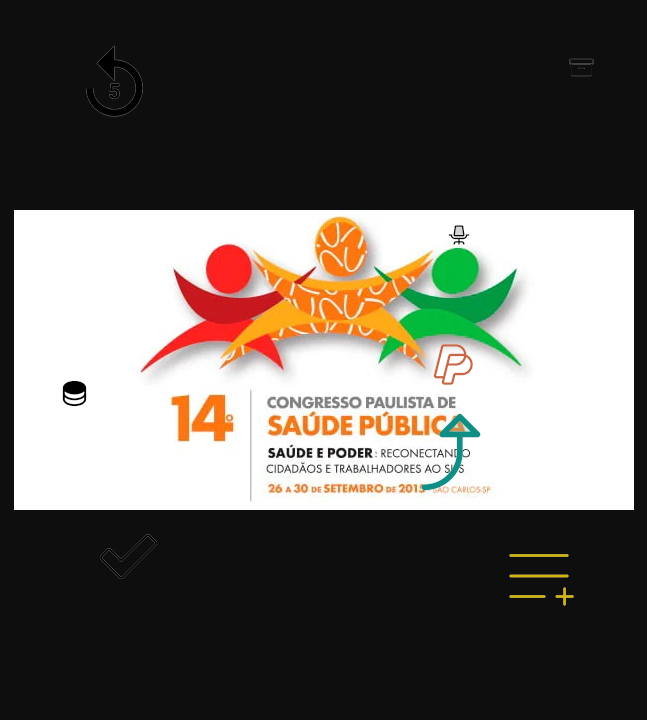 Image resolution: width=647 pixels, height=720 pixels. Describe the element at coordinates (114, 84) in the screenshot. I see `skip back 5 seconds in playback` at that location.